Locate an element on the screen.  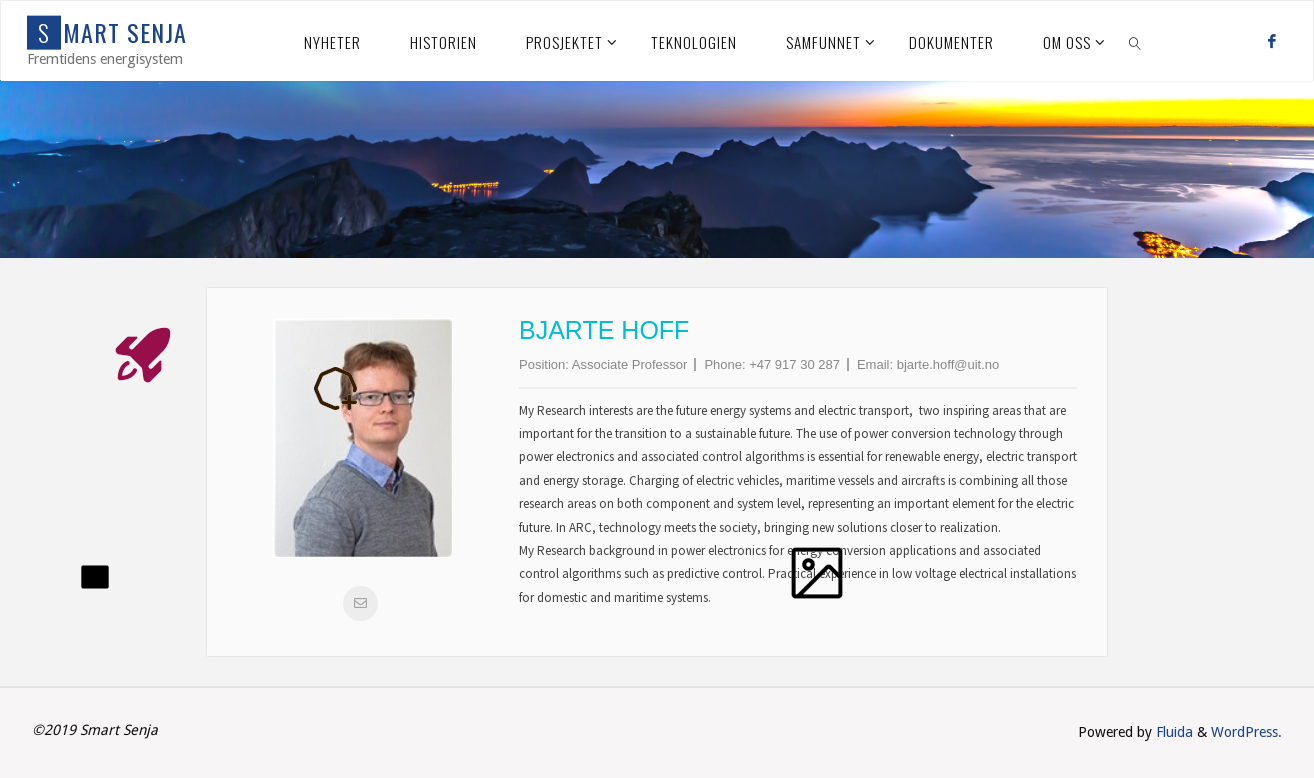
add a new warning or alert is located at coordinates (335, 388).